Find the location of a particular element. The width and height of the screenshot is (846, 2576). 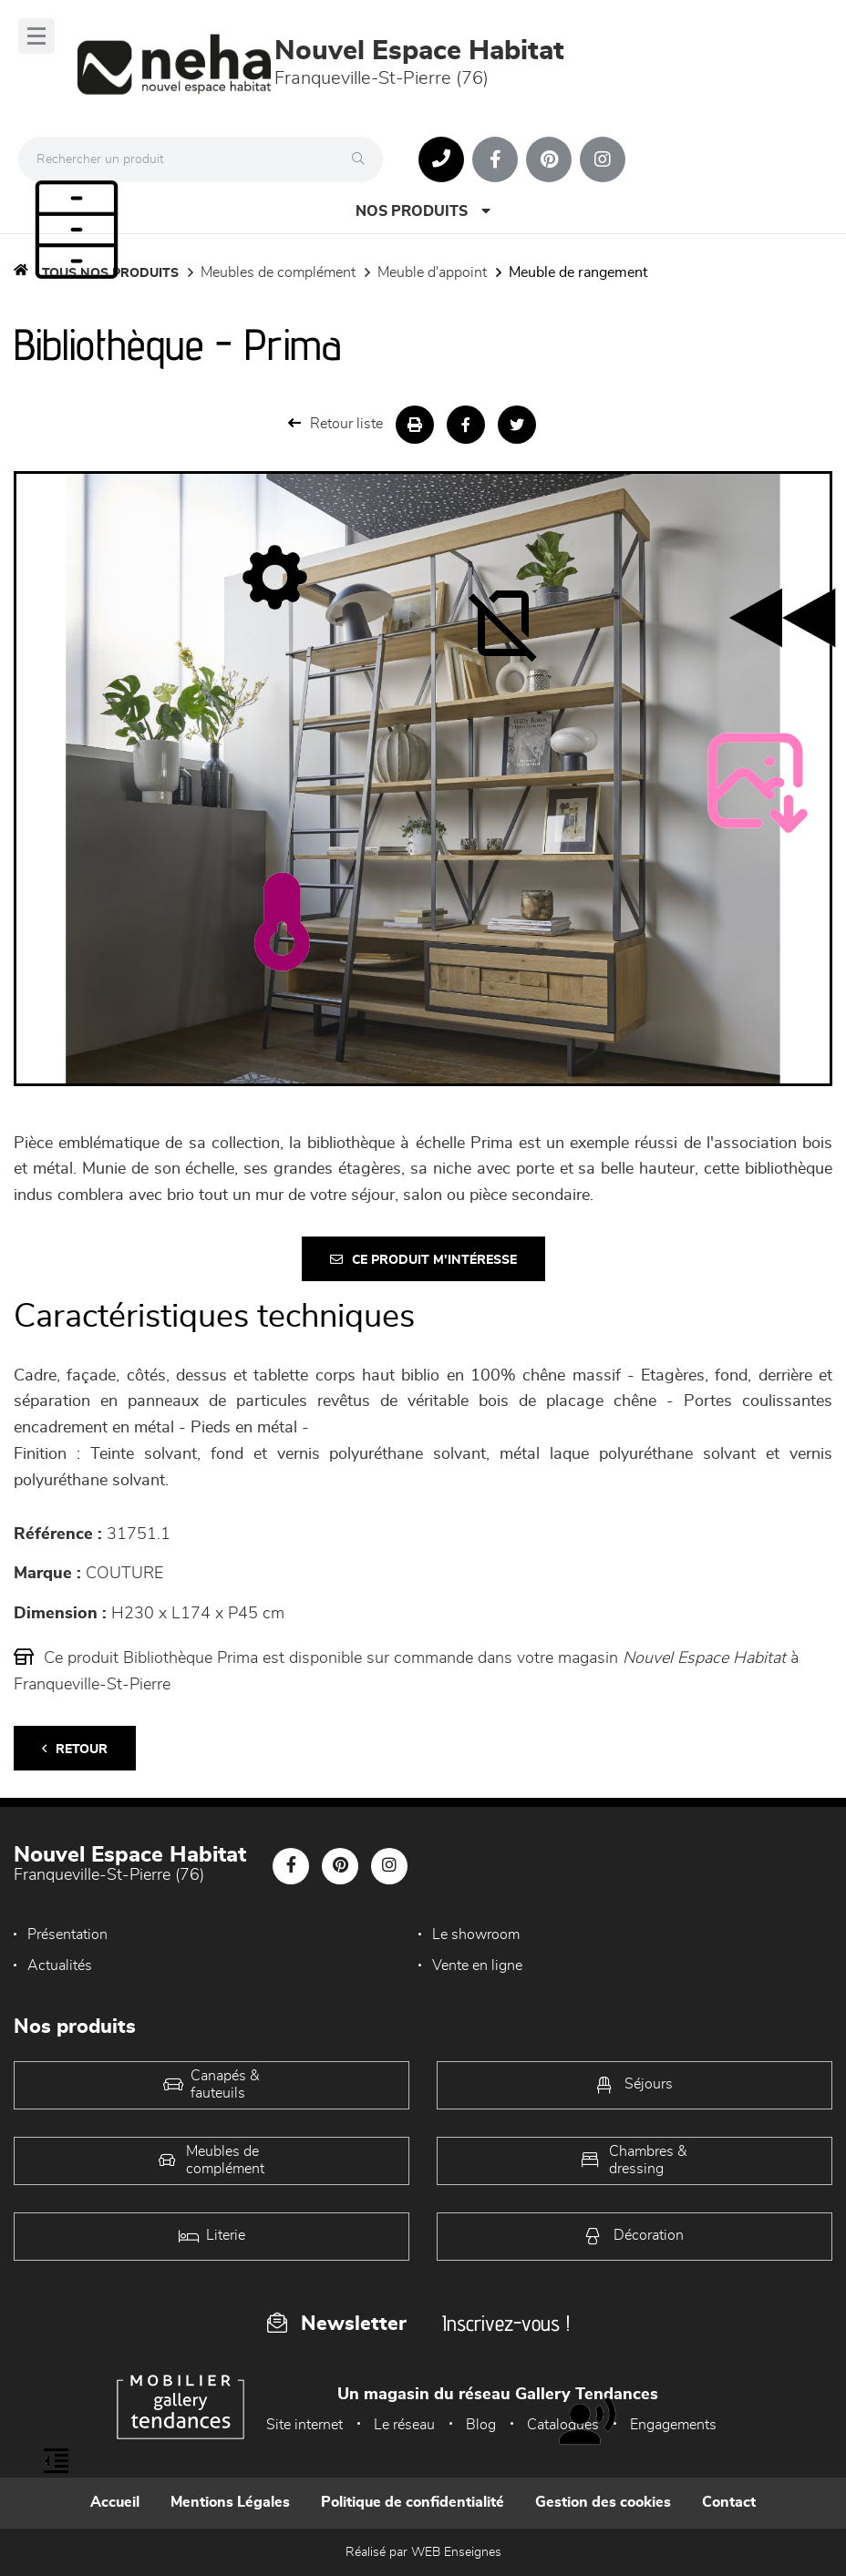

indicates low temperature reading is located at coordinates (282, 921).